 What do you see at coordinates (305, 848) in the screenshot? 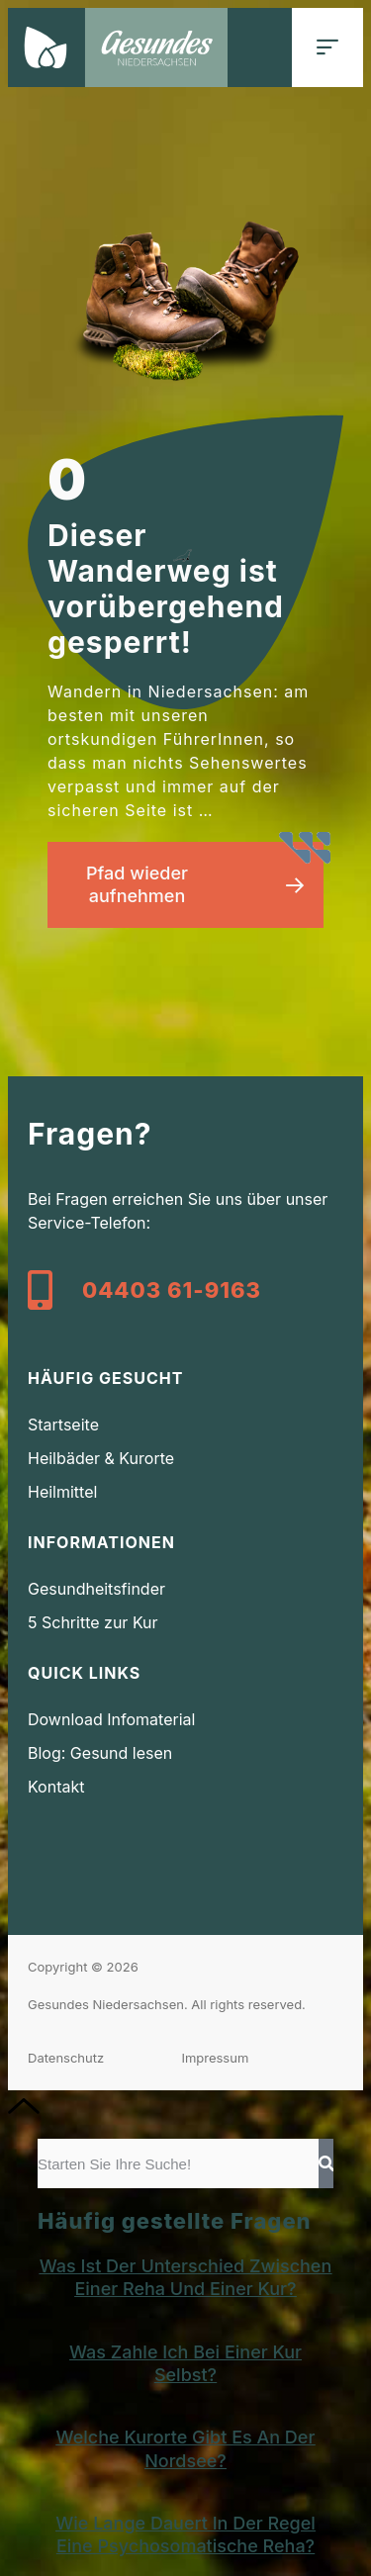
I see `western digital brand logo` at bounding box center [305, 848].